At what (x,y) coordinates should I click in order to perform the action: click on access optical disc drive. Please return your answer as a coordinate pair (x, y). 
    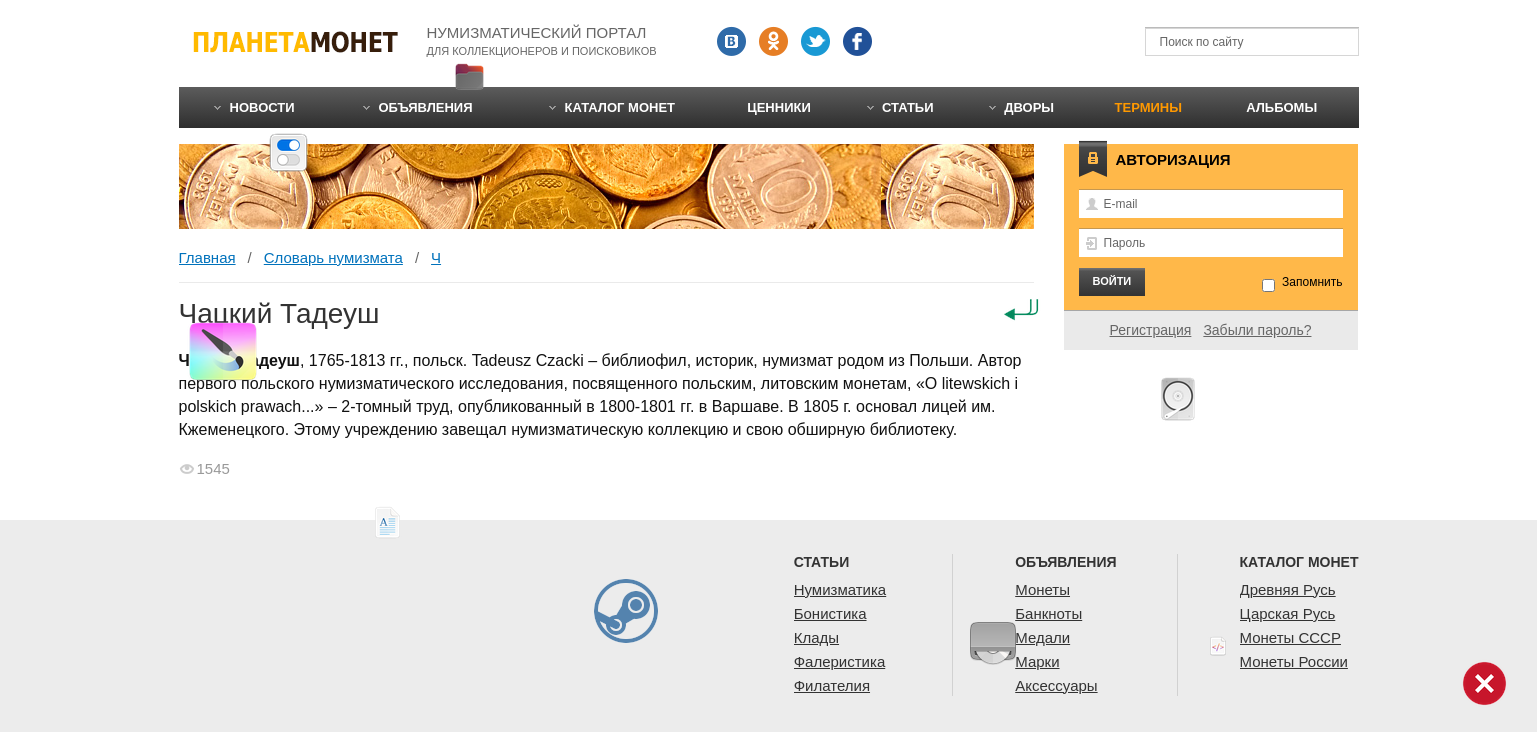
    Looking at the image, I should click on (993, 641).